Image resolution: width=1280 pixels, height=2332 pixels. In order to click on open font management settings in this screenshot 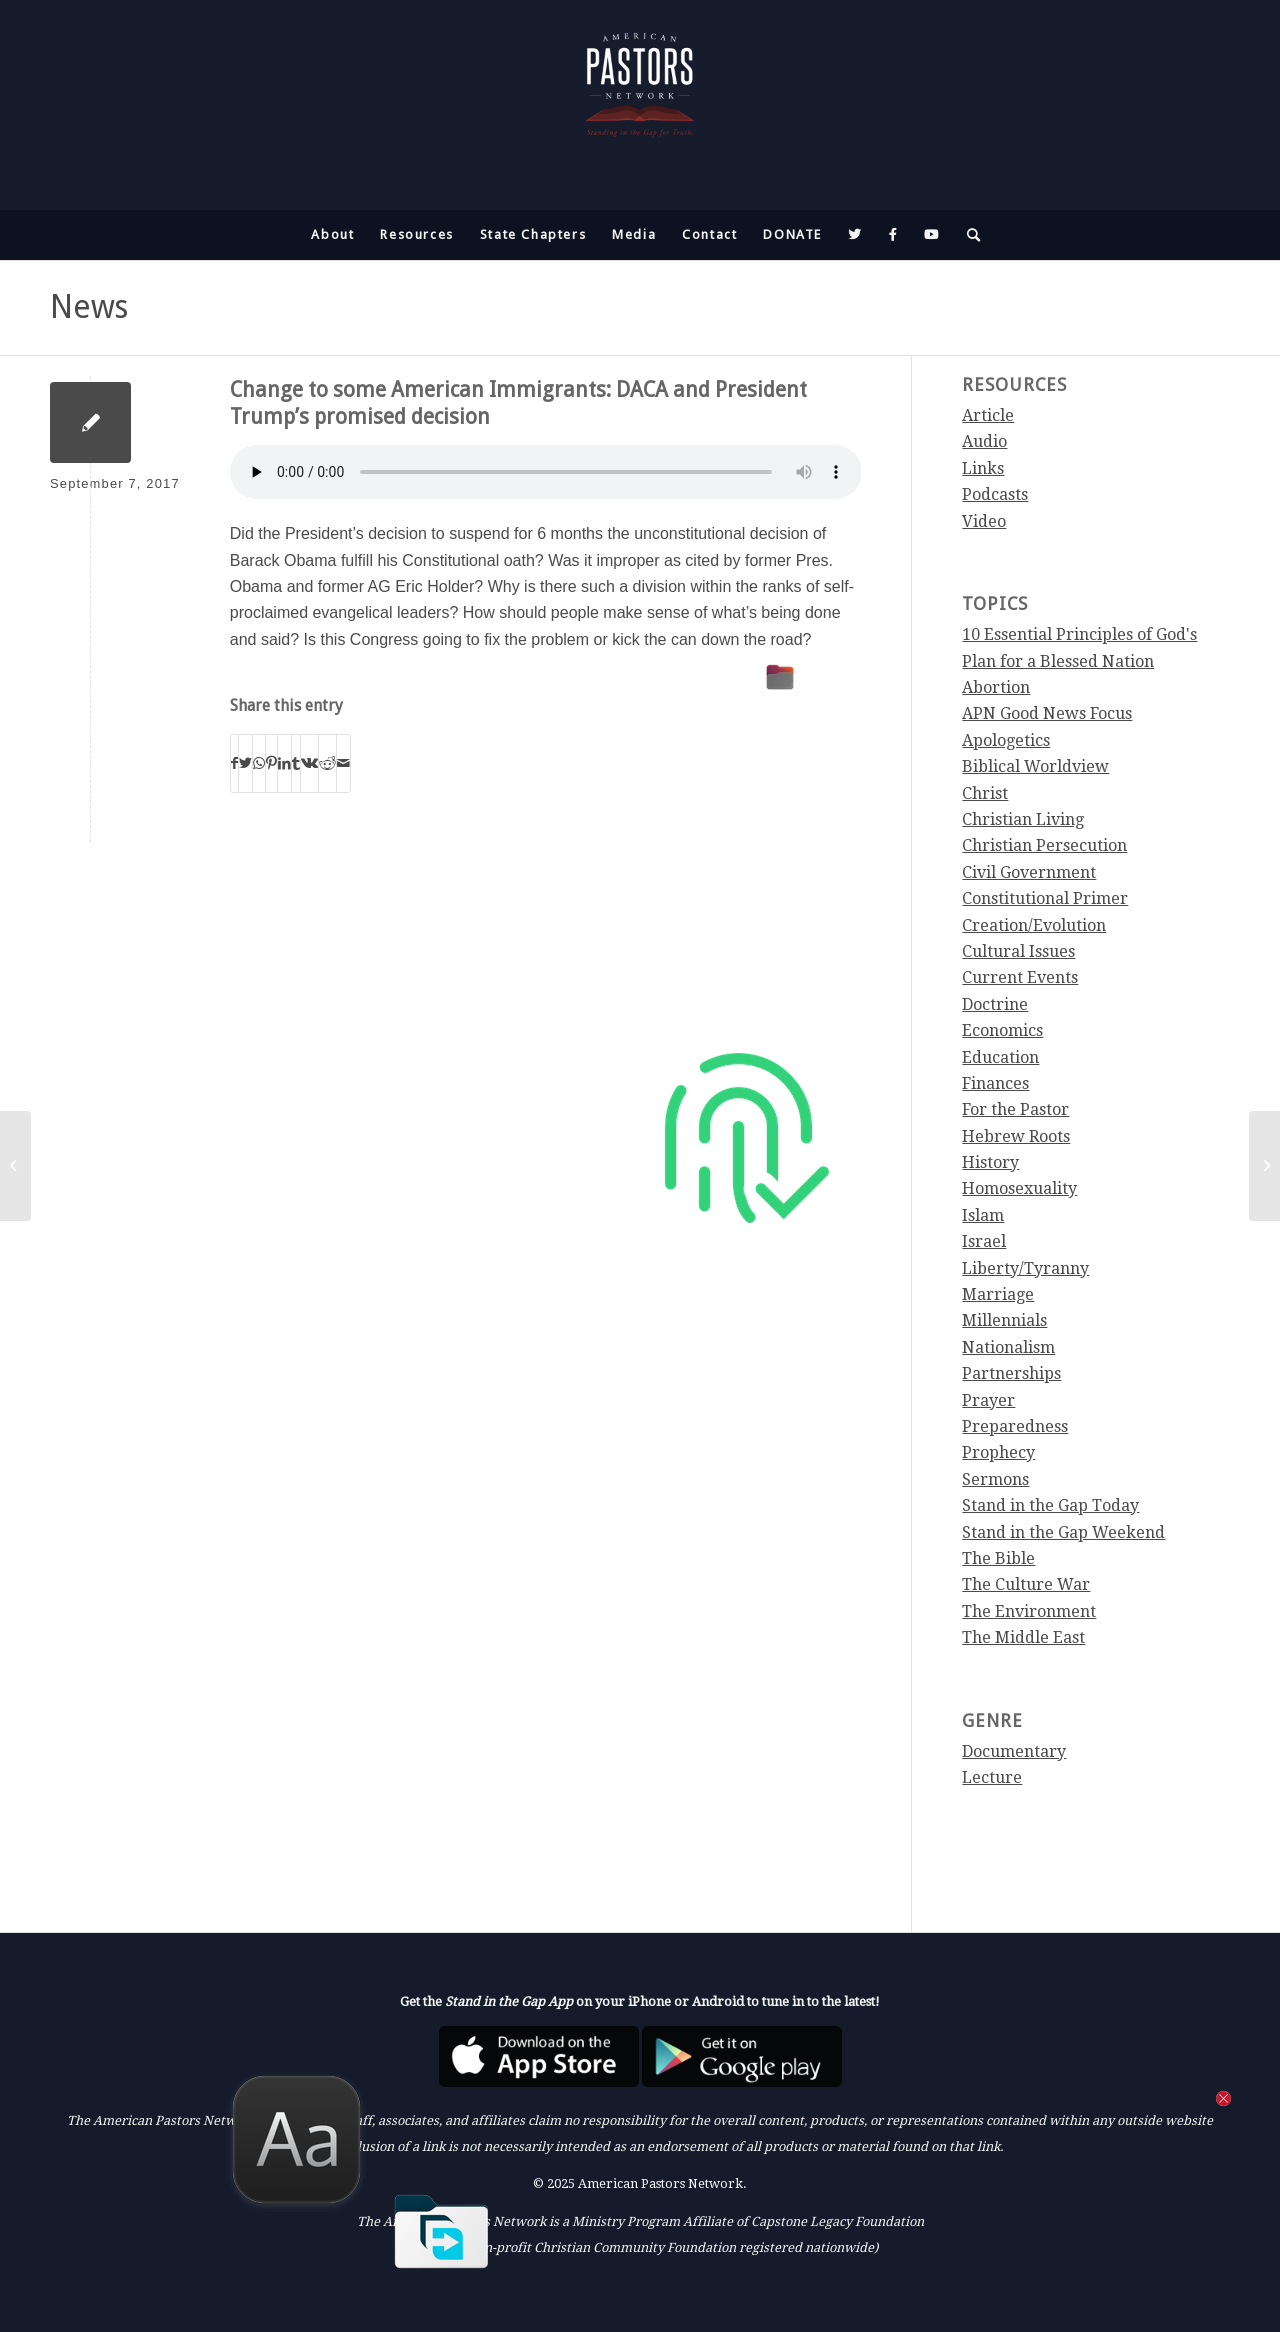, I will do `click(296, 2139)`.